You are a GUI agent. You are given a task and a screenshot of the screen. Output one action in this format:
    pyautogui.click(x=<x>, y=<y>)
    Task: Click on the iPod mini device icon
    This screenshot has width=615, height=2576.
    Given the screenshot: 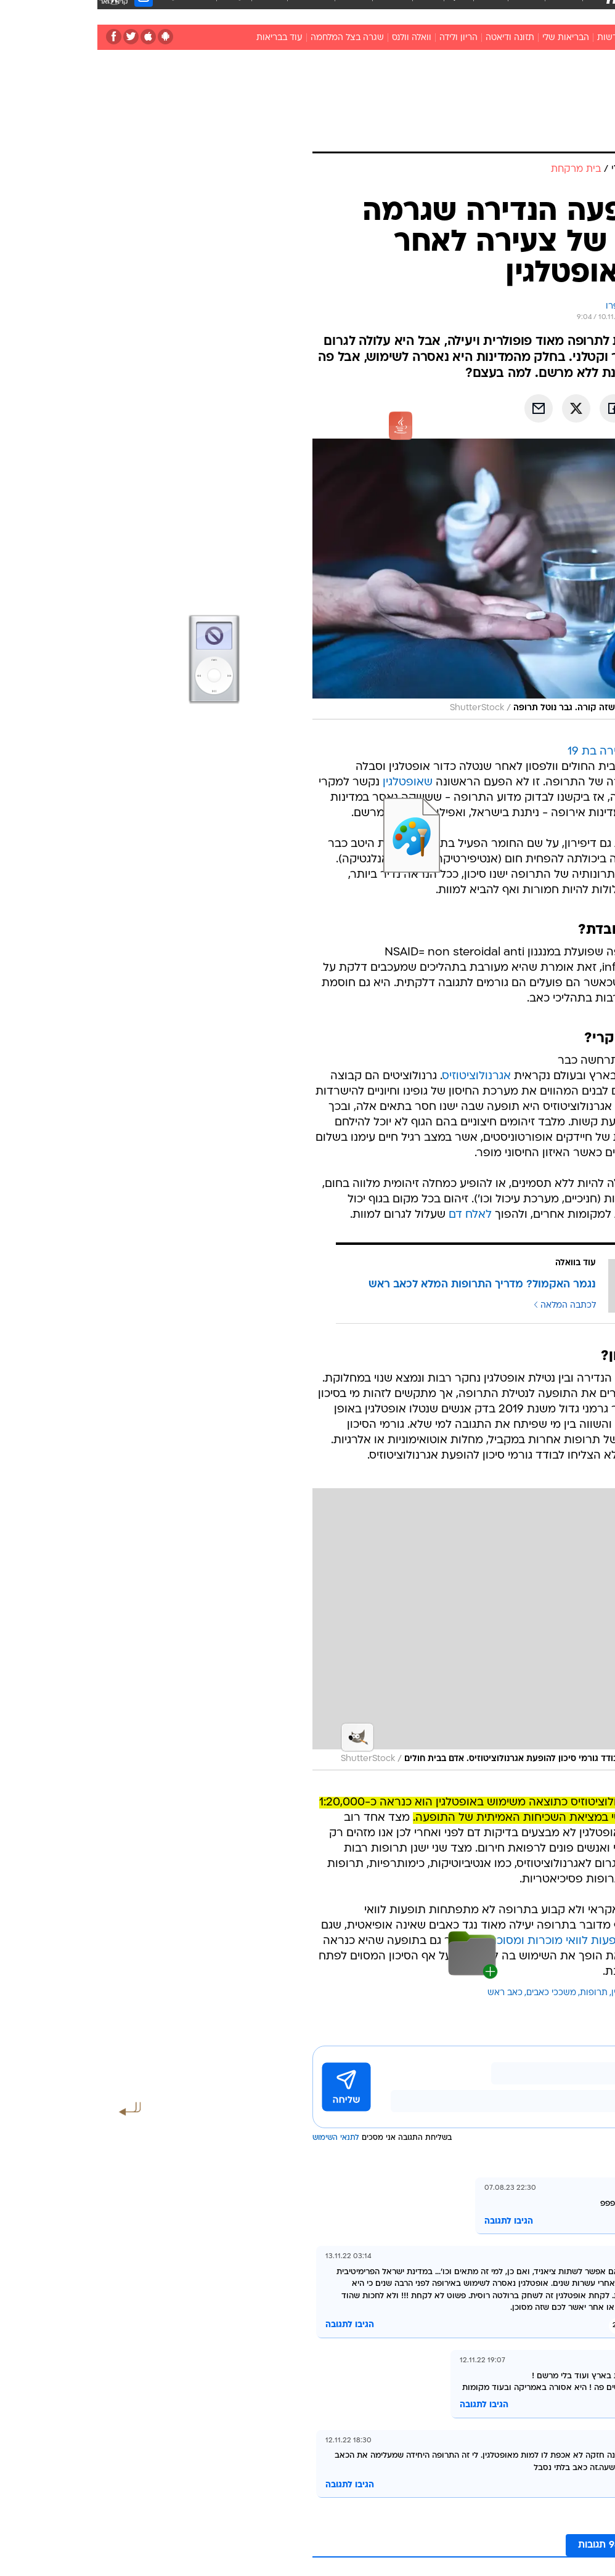 What is the action you would take?
    pyautogui.click(x=214, y=659)
    